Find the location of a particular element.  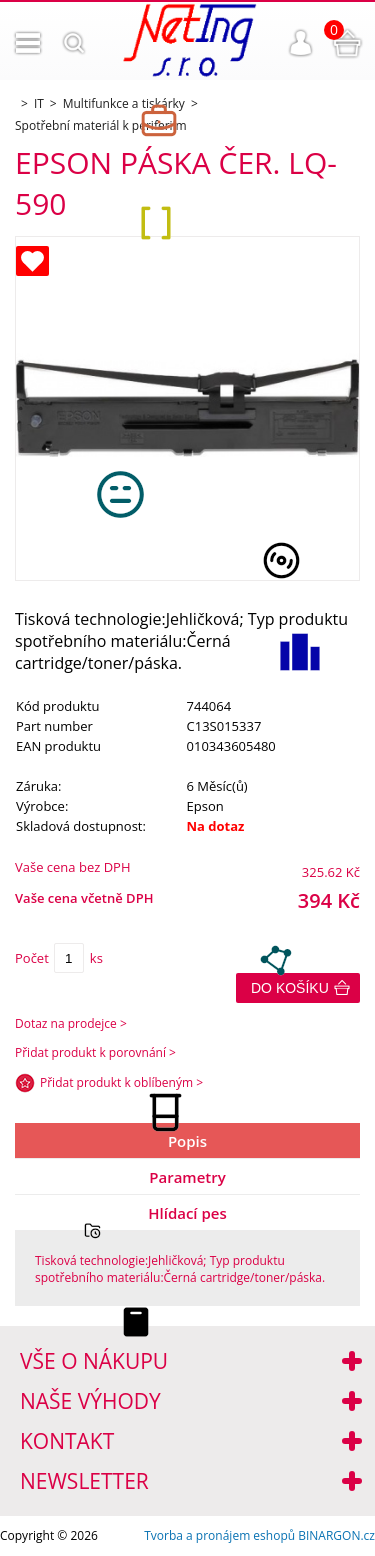

play or access music library is located at coordinates (281, 560).